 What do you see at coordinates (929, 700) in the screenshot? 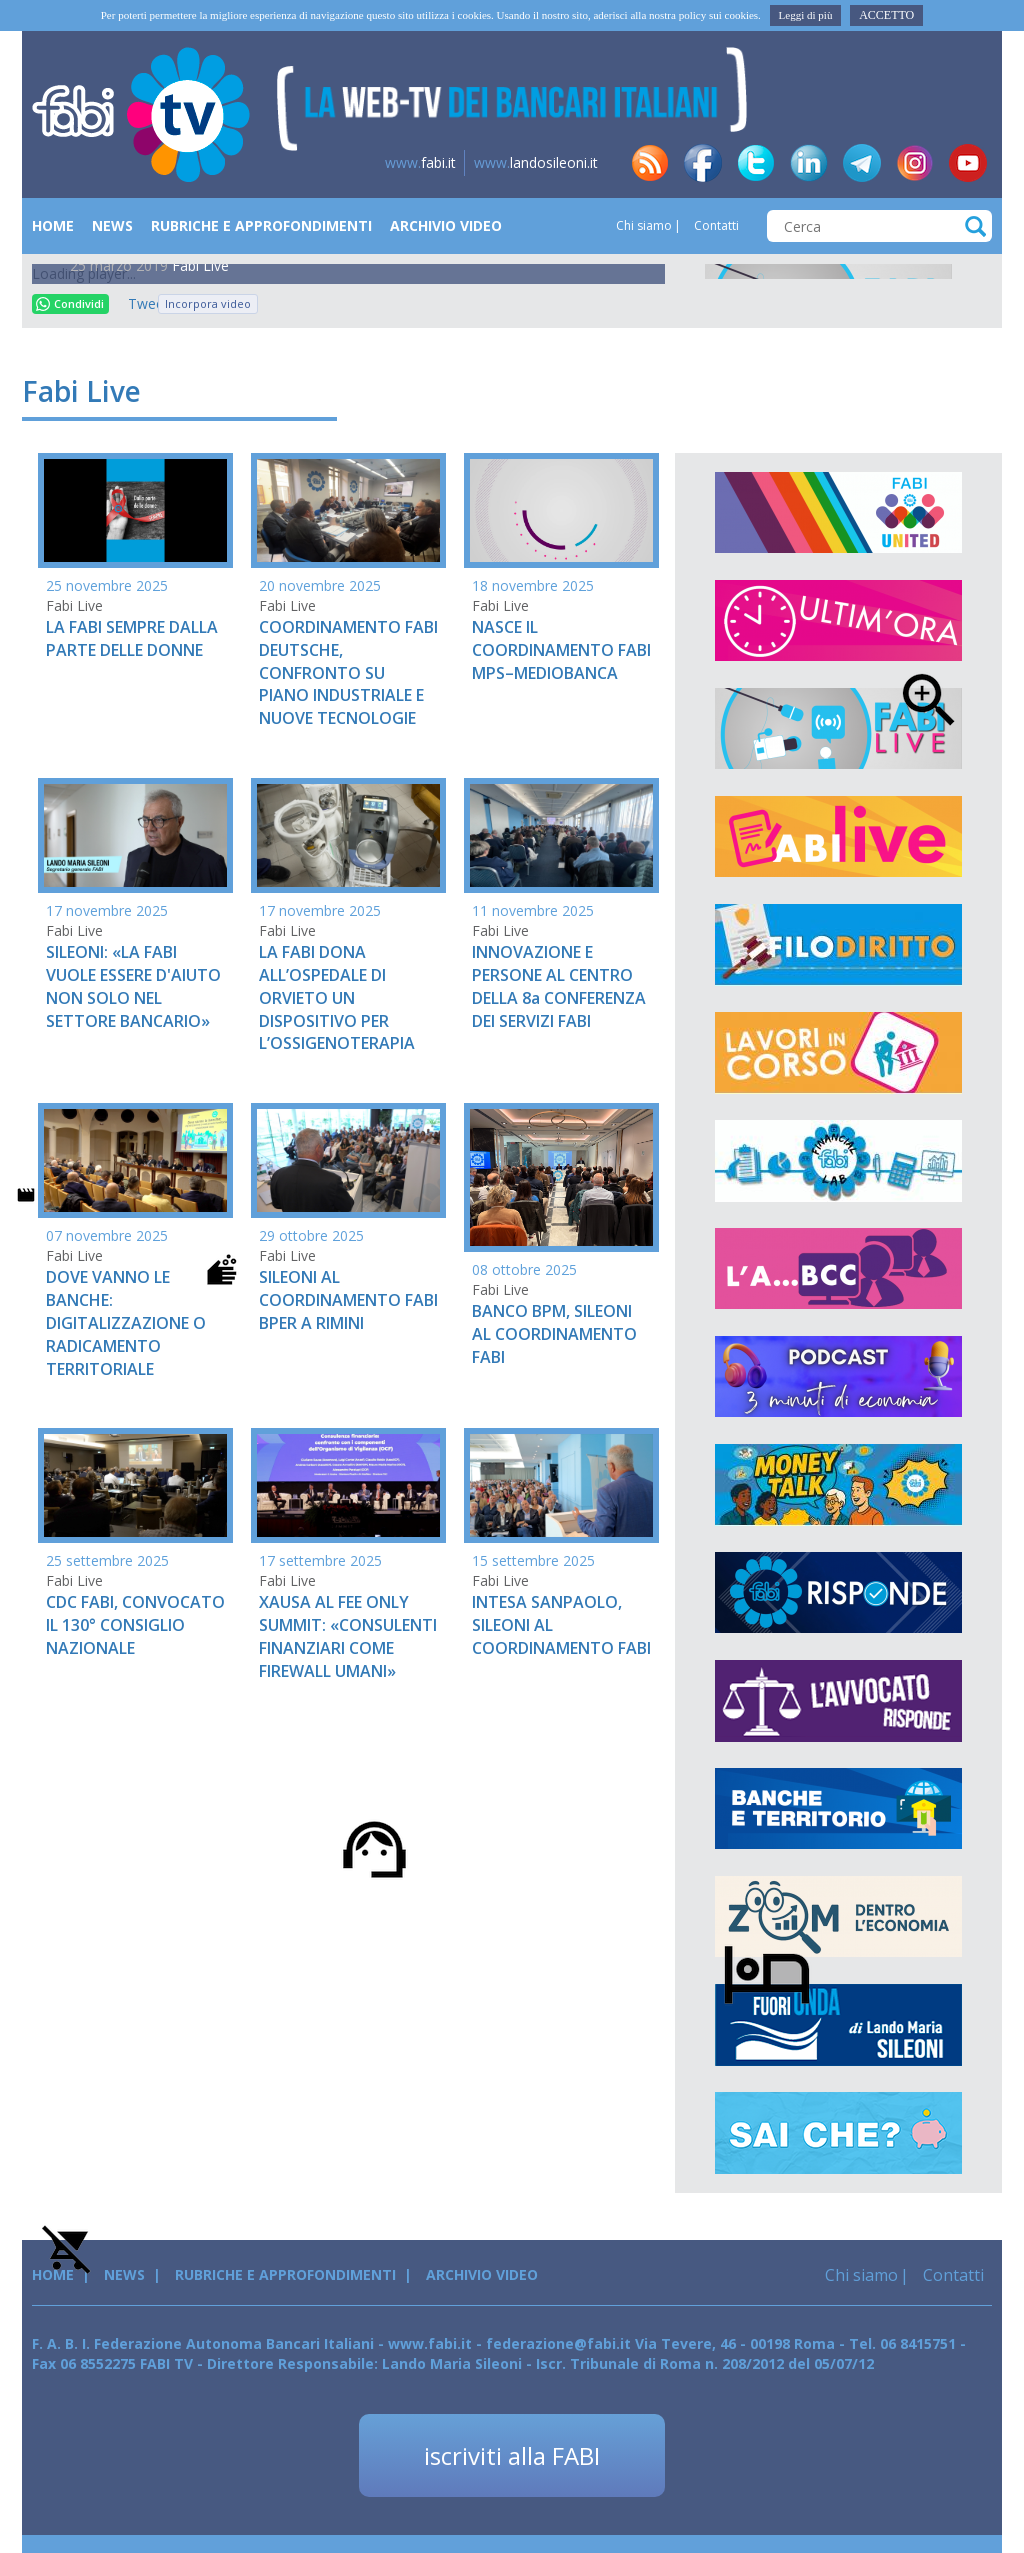
I see `zoom in on content or image` at bounding box center [929, 700].